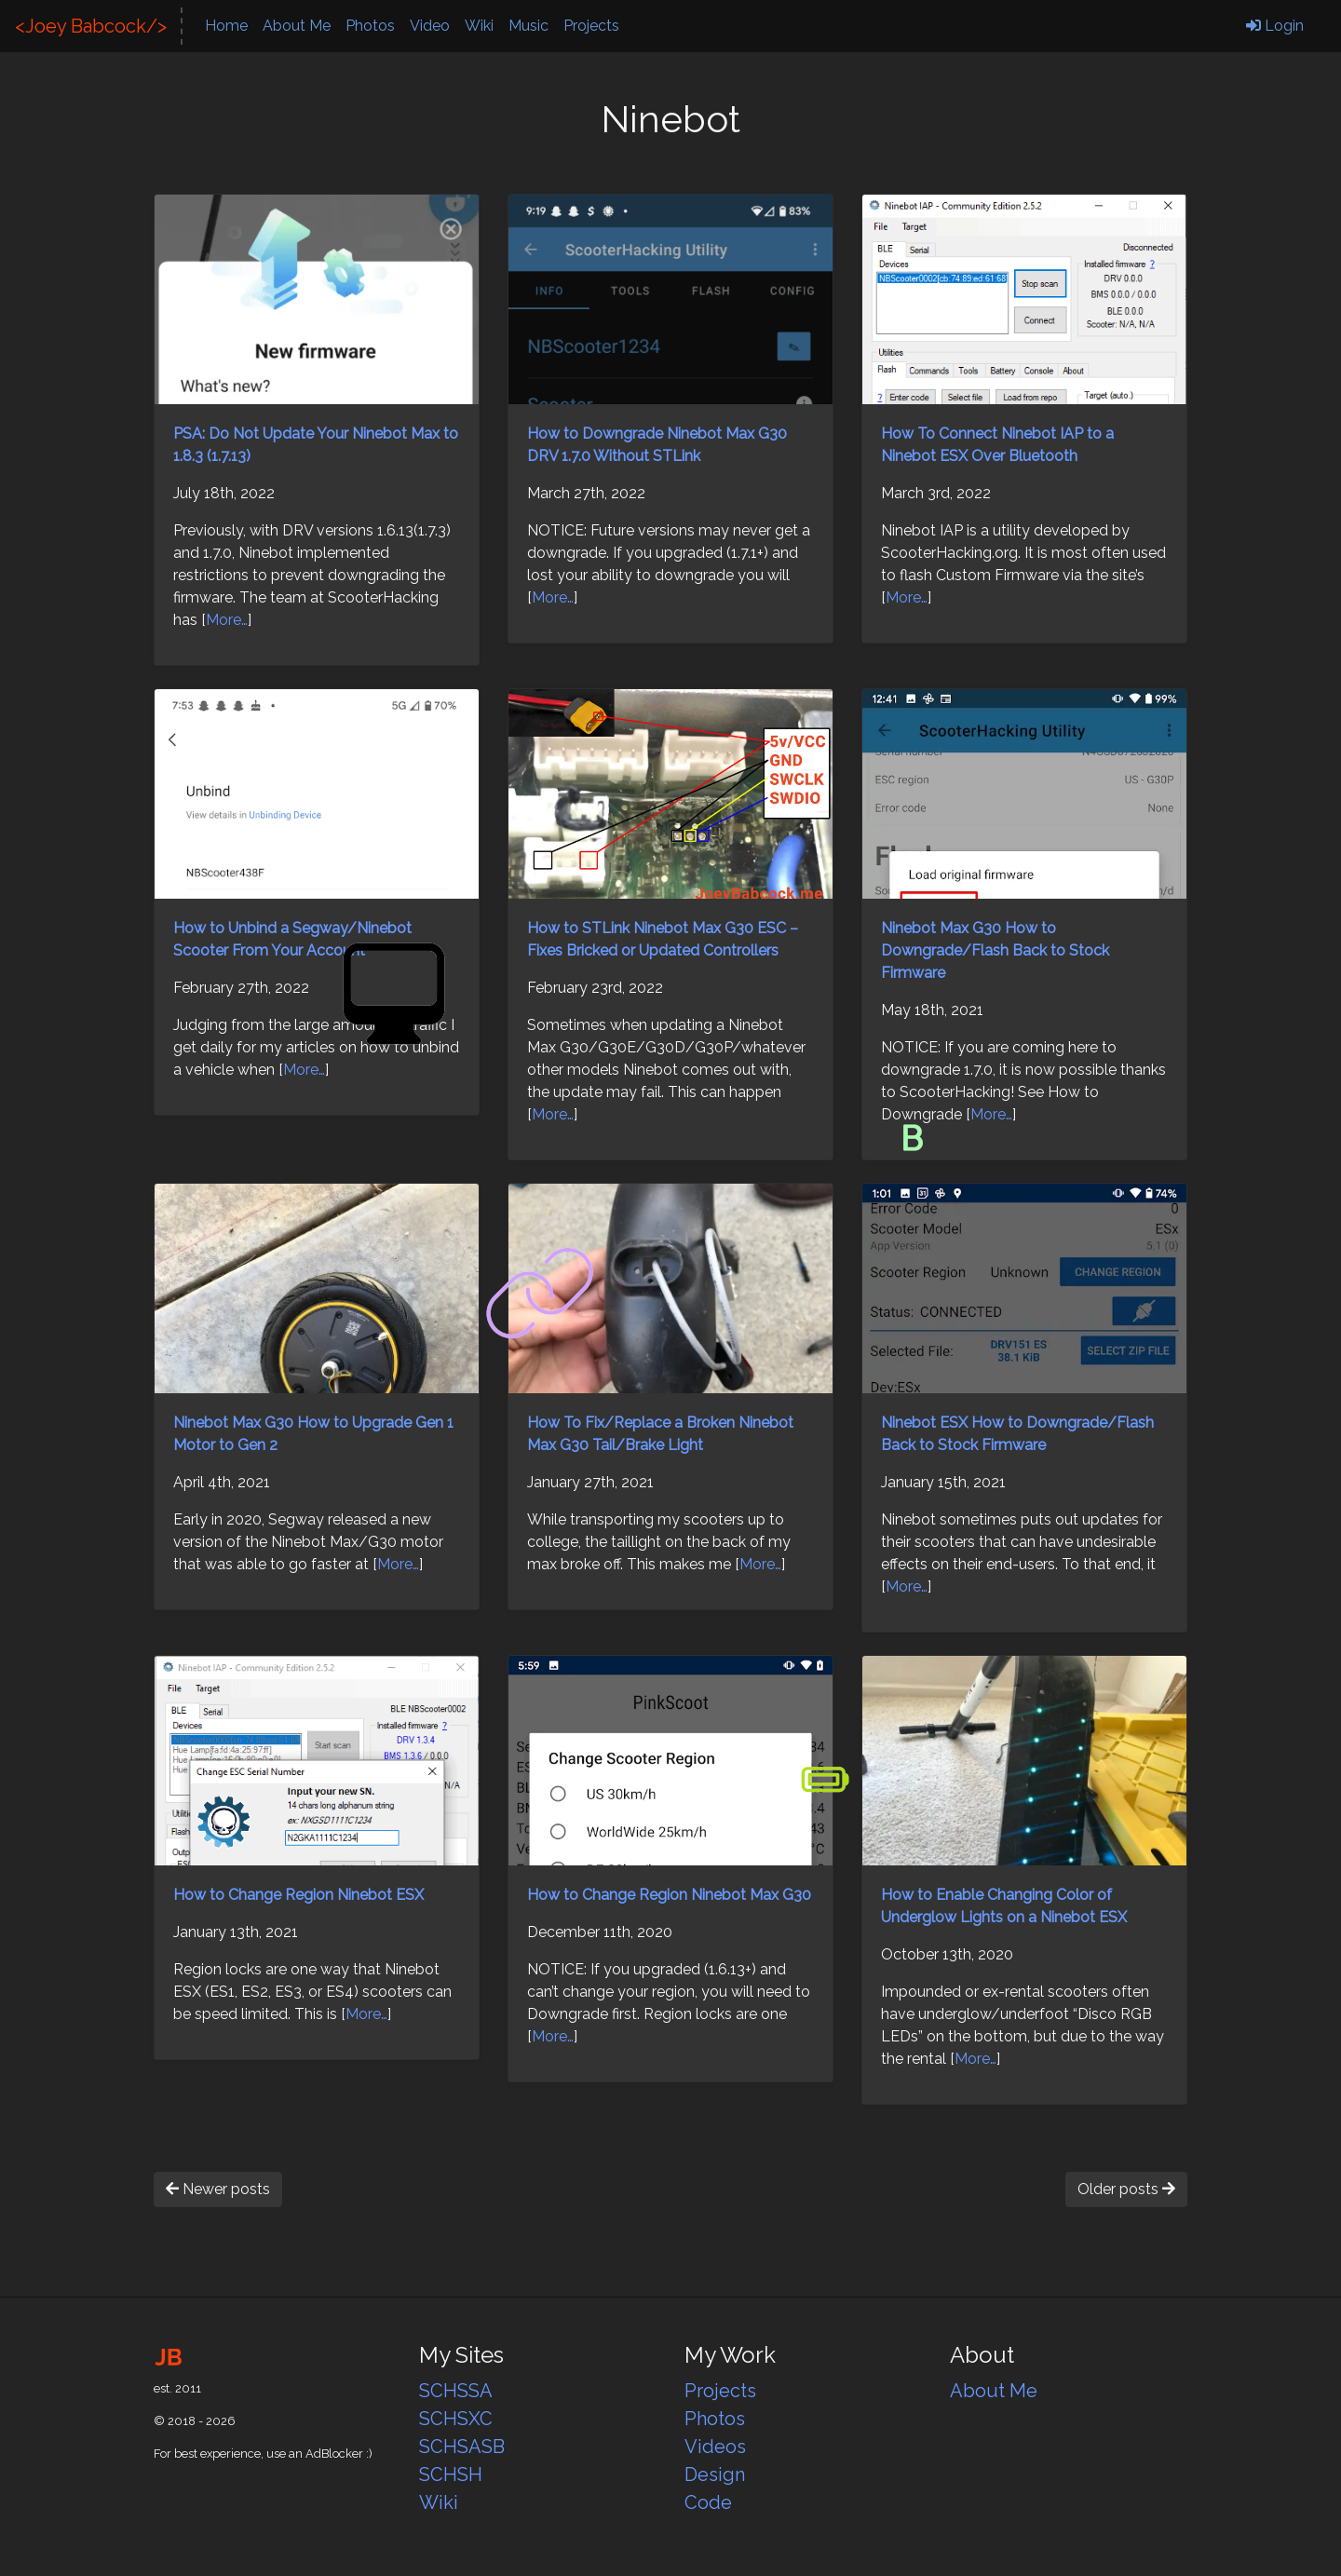 This screenshot has width=1341, height=2576. Describe the element at coordinates (825, 1778) in the screenshot. I see `indicates battery is fully charged` at that location.